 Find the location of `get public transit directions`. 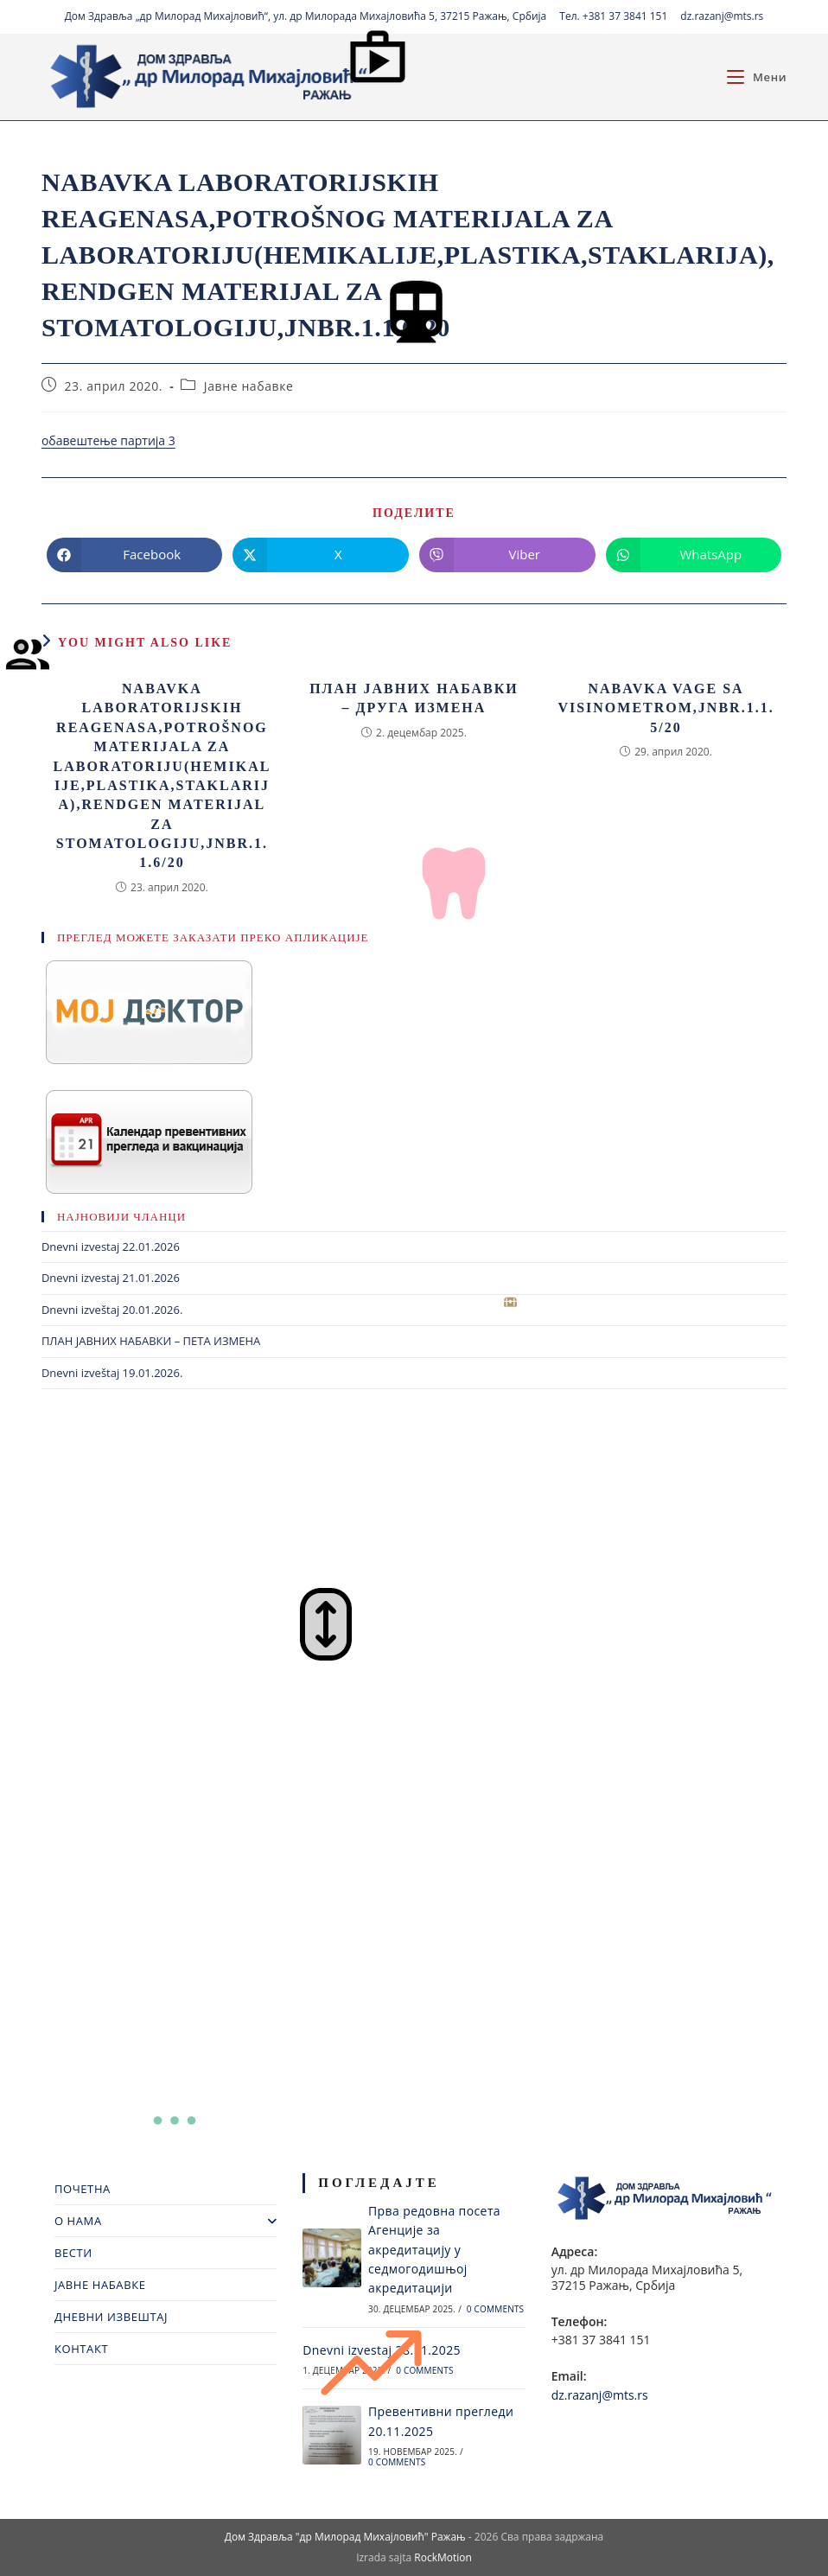

get public transit directions is located at coordinates (416, 313).